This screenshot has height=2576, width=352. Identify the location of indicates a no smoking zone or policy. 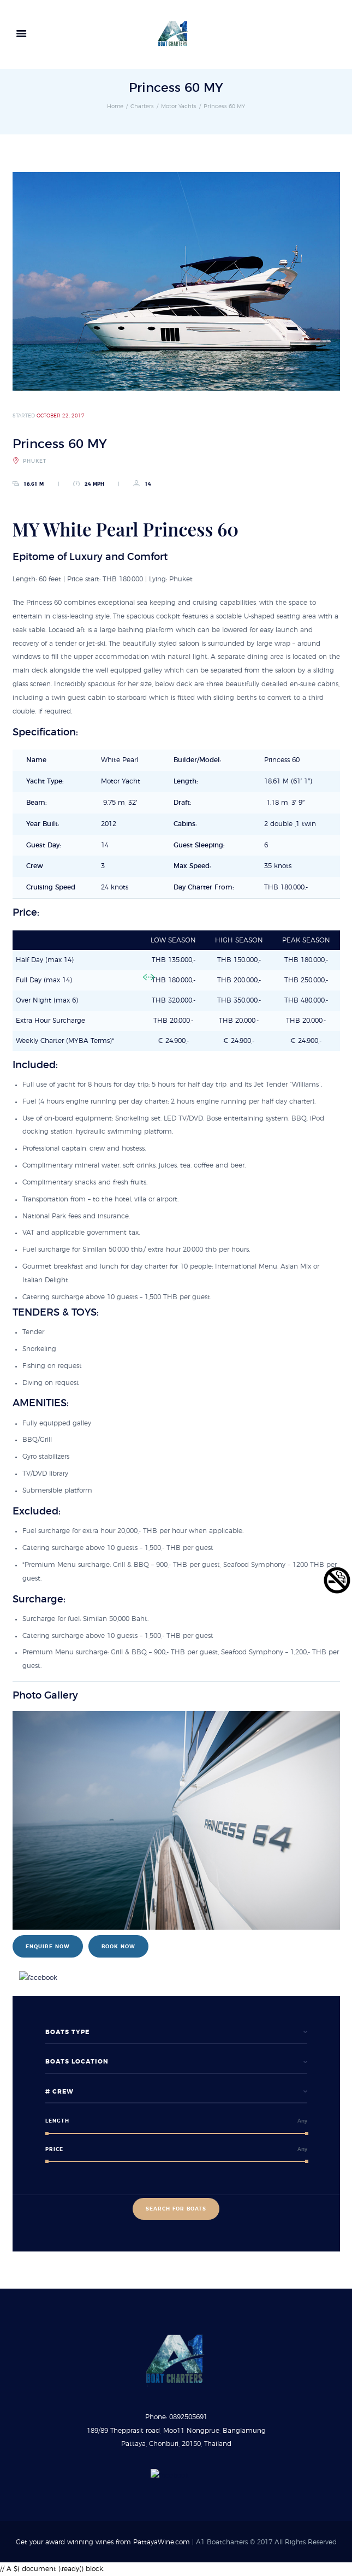
(337, 1580).